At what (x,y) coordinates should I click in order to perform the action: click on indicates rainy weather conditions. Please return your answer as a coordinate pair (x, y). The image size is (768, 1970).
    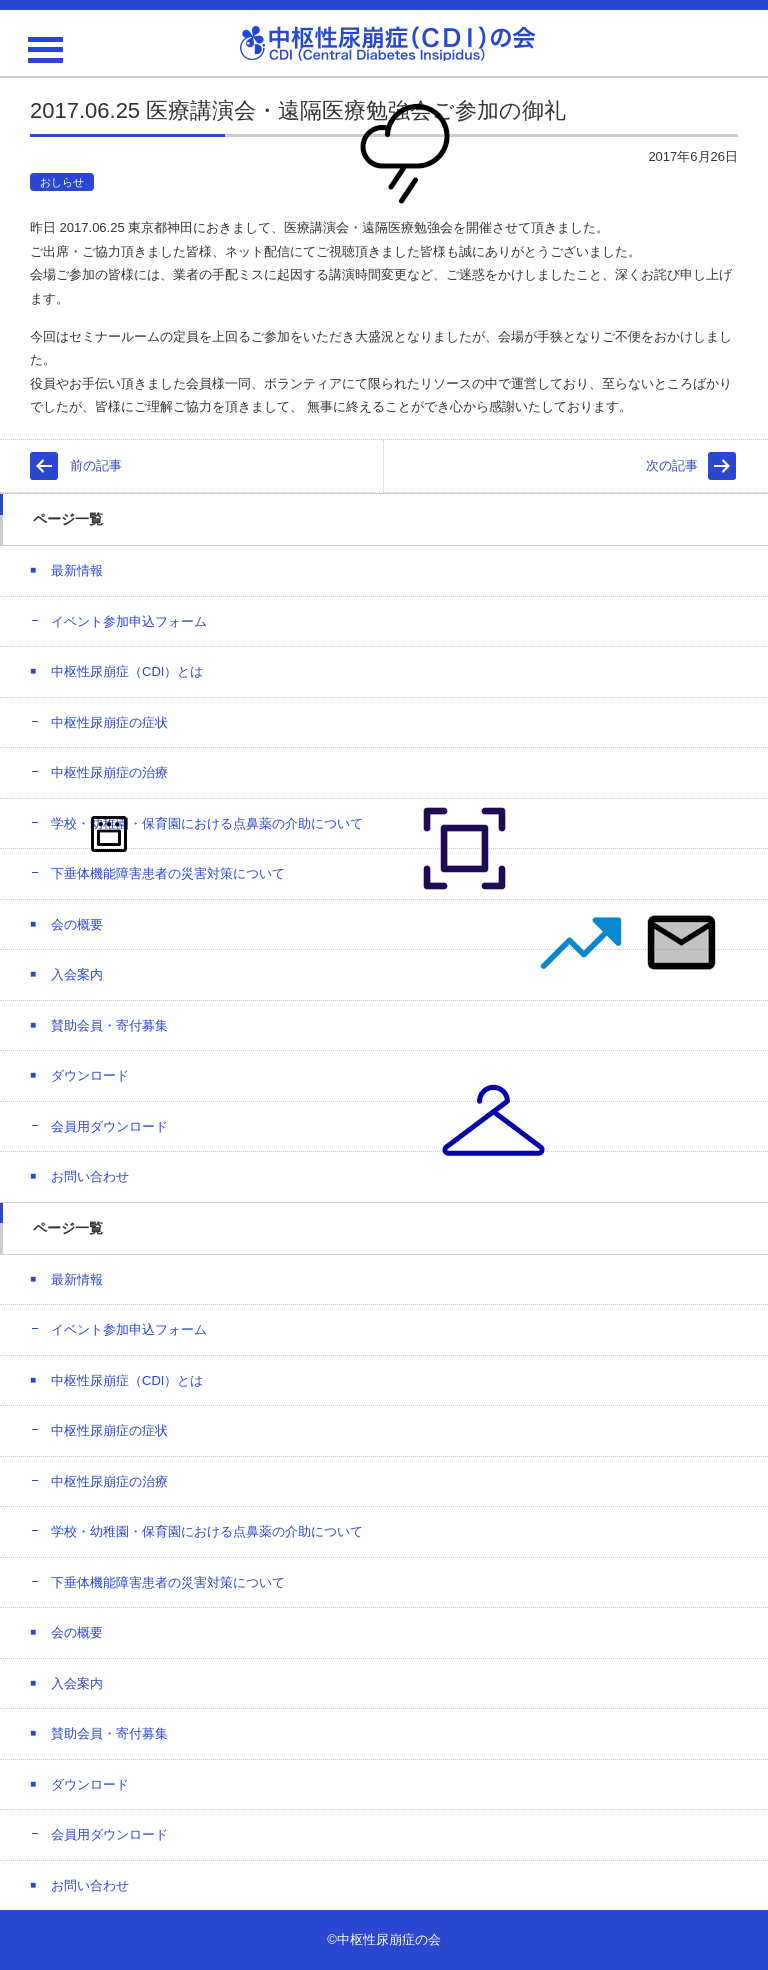
    Looking at the image, I should click on (405, 152).